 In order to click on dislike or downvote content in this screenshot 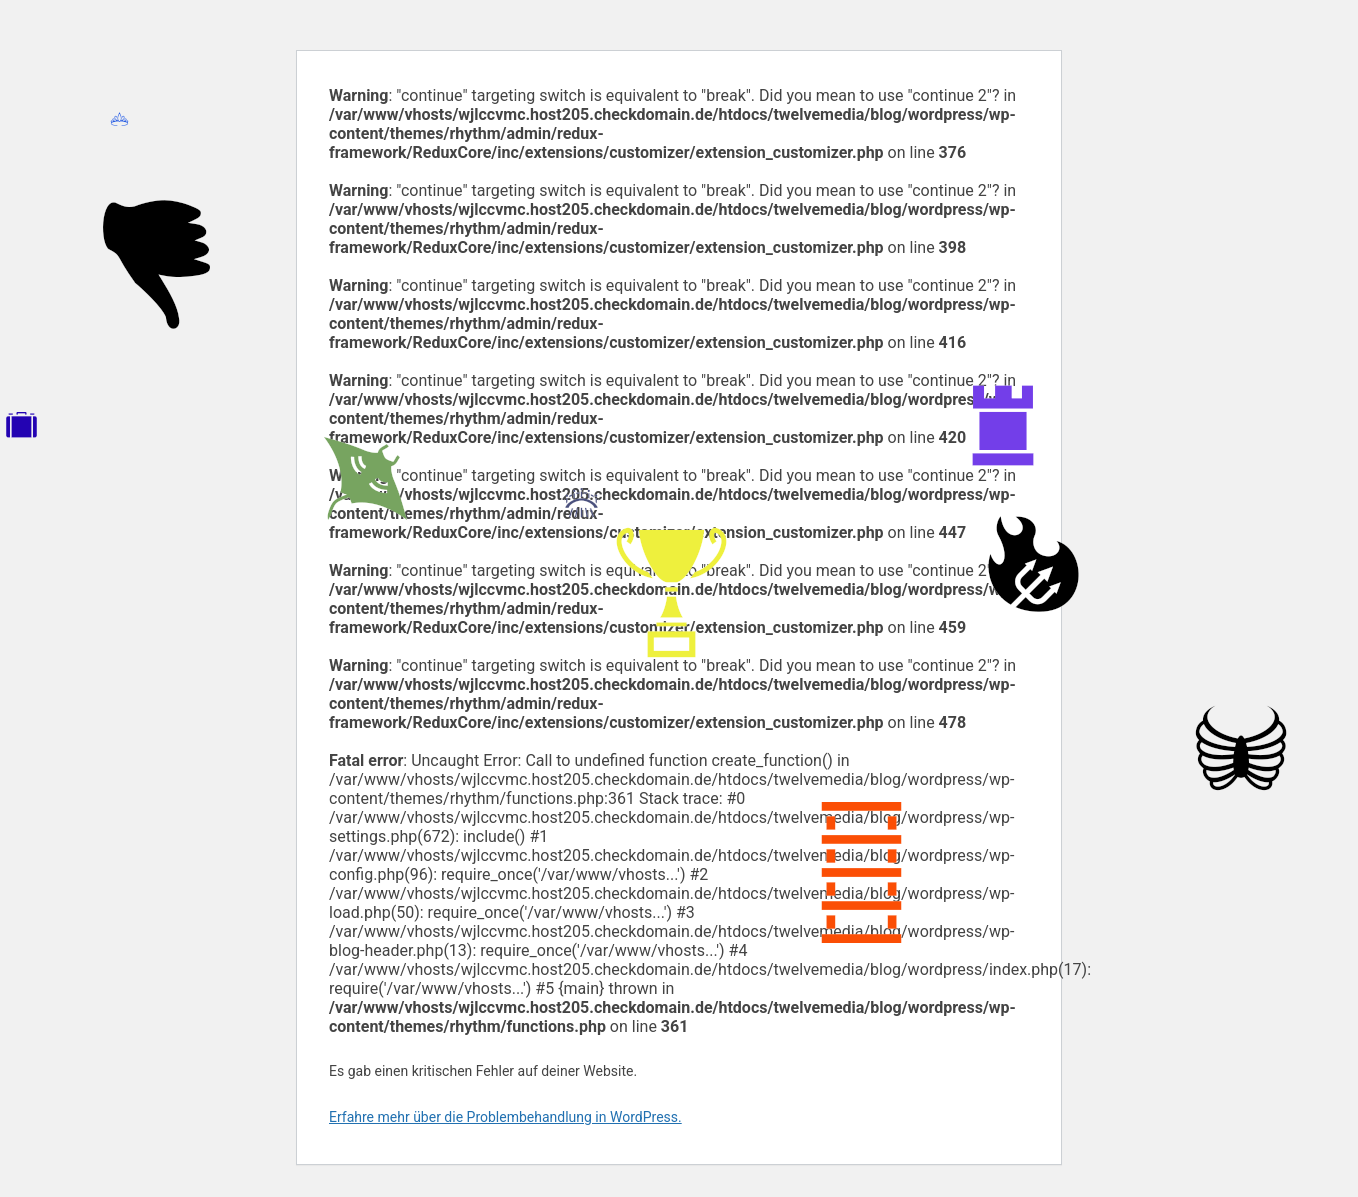, I will do `click(156, 264)`.